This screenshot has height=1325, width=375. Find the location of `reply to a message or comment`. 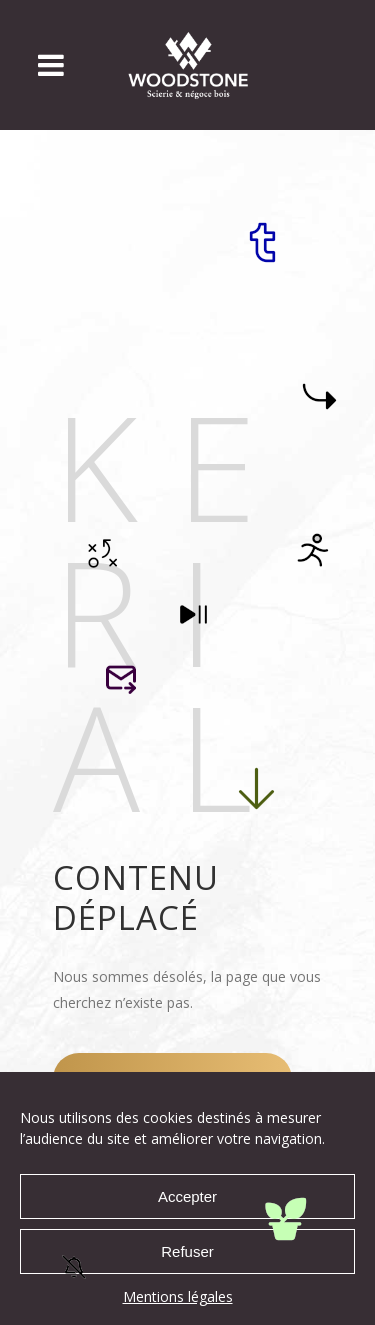

reply to a message or comment is located at coordinates (319, 396).